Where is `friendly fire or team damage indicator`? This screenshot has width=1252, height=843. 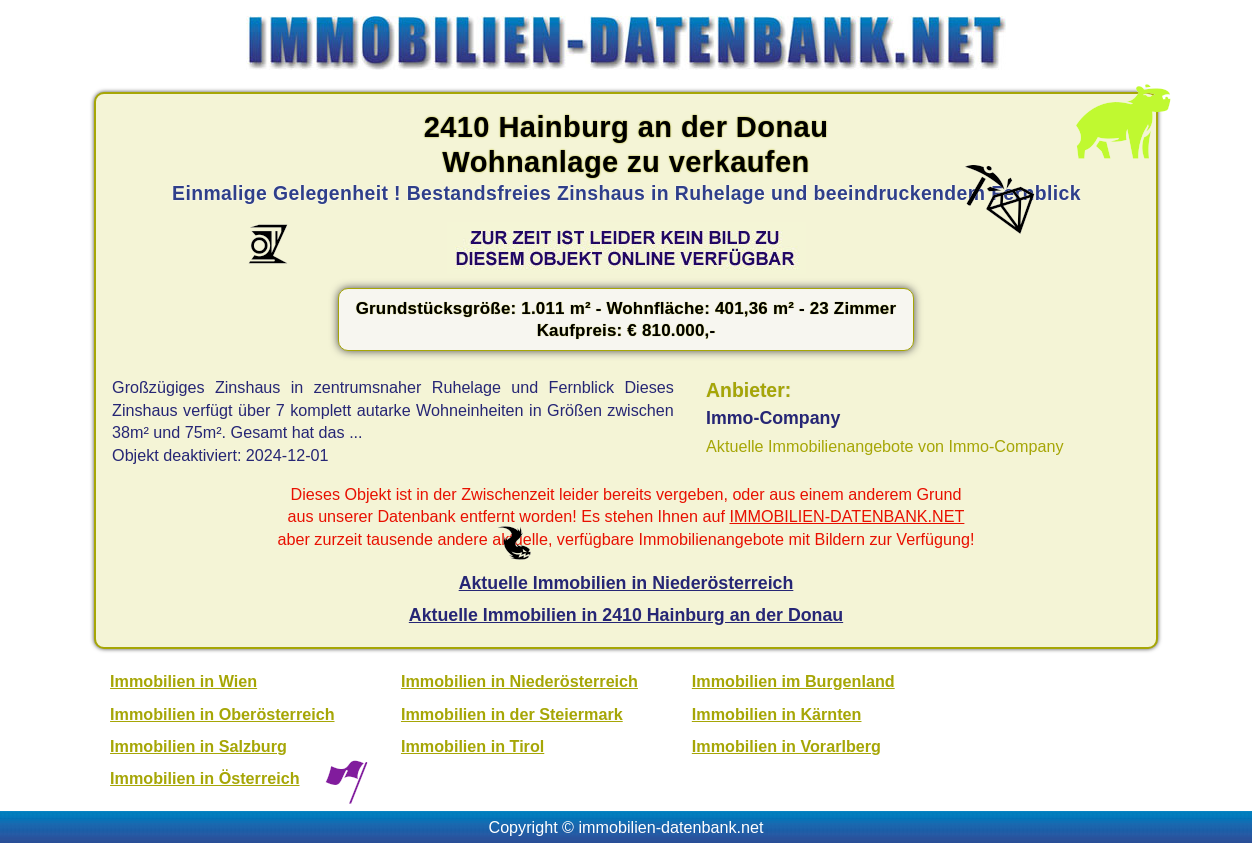 friendly fire or team damage indicator is located at coordinates (514, 543).